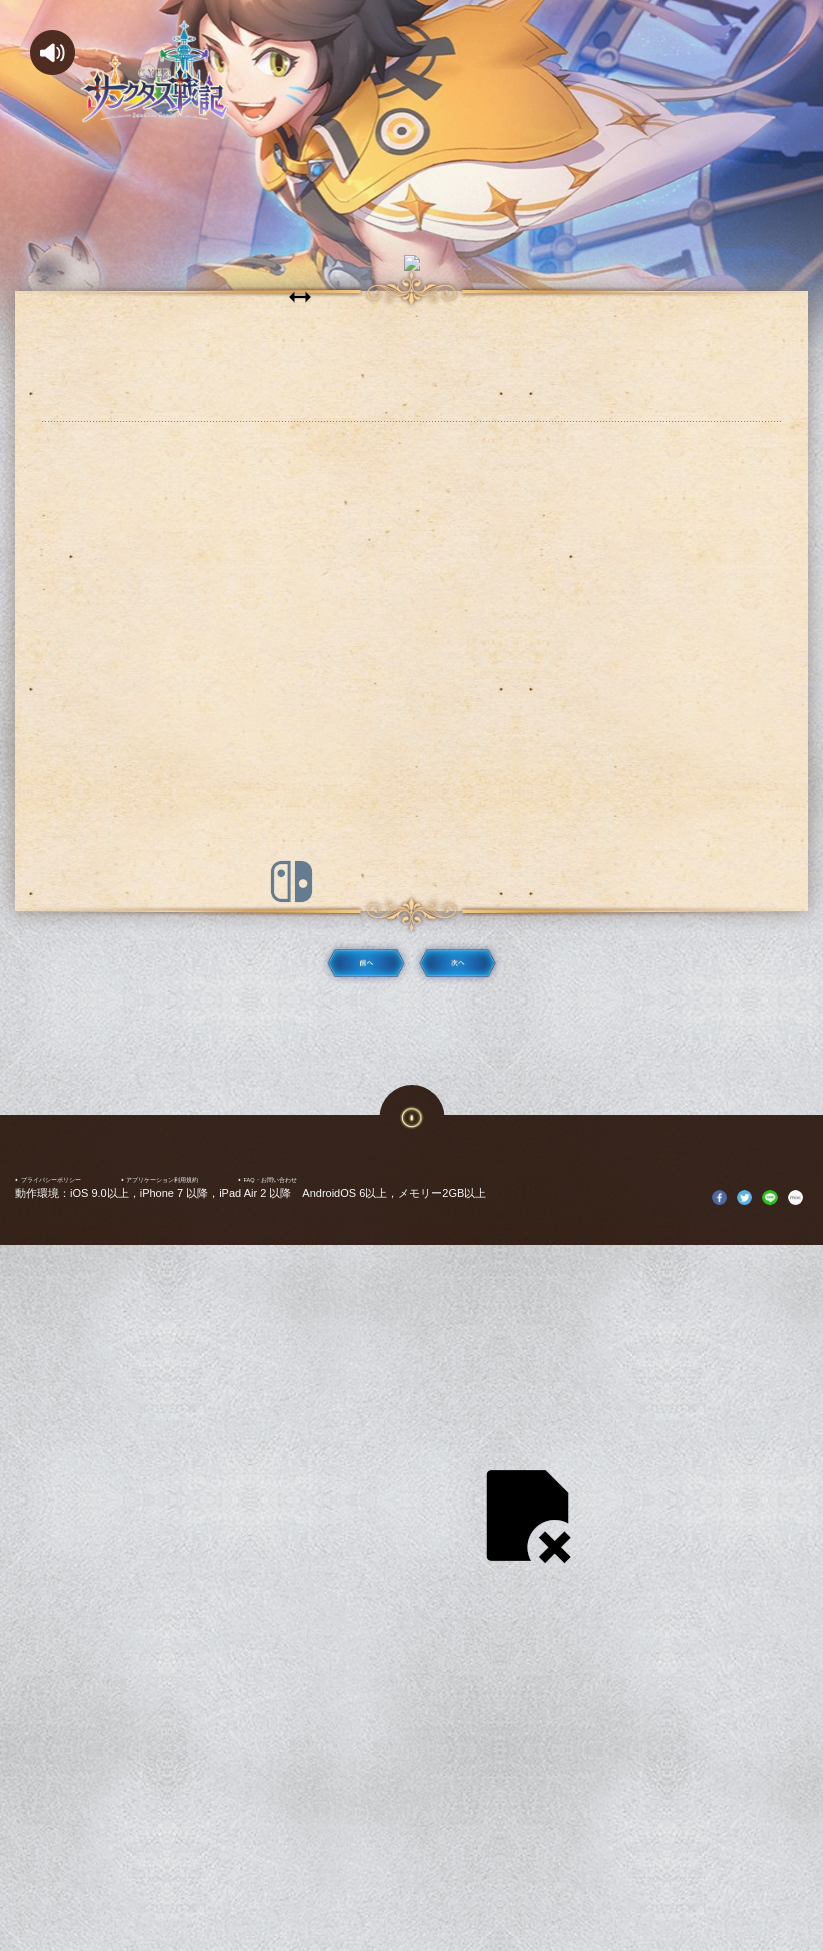 The height and width of the screenshot is (1951, 823). I want to click on nintendo switch app or related service, so click(291, 881).